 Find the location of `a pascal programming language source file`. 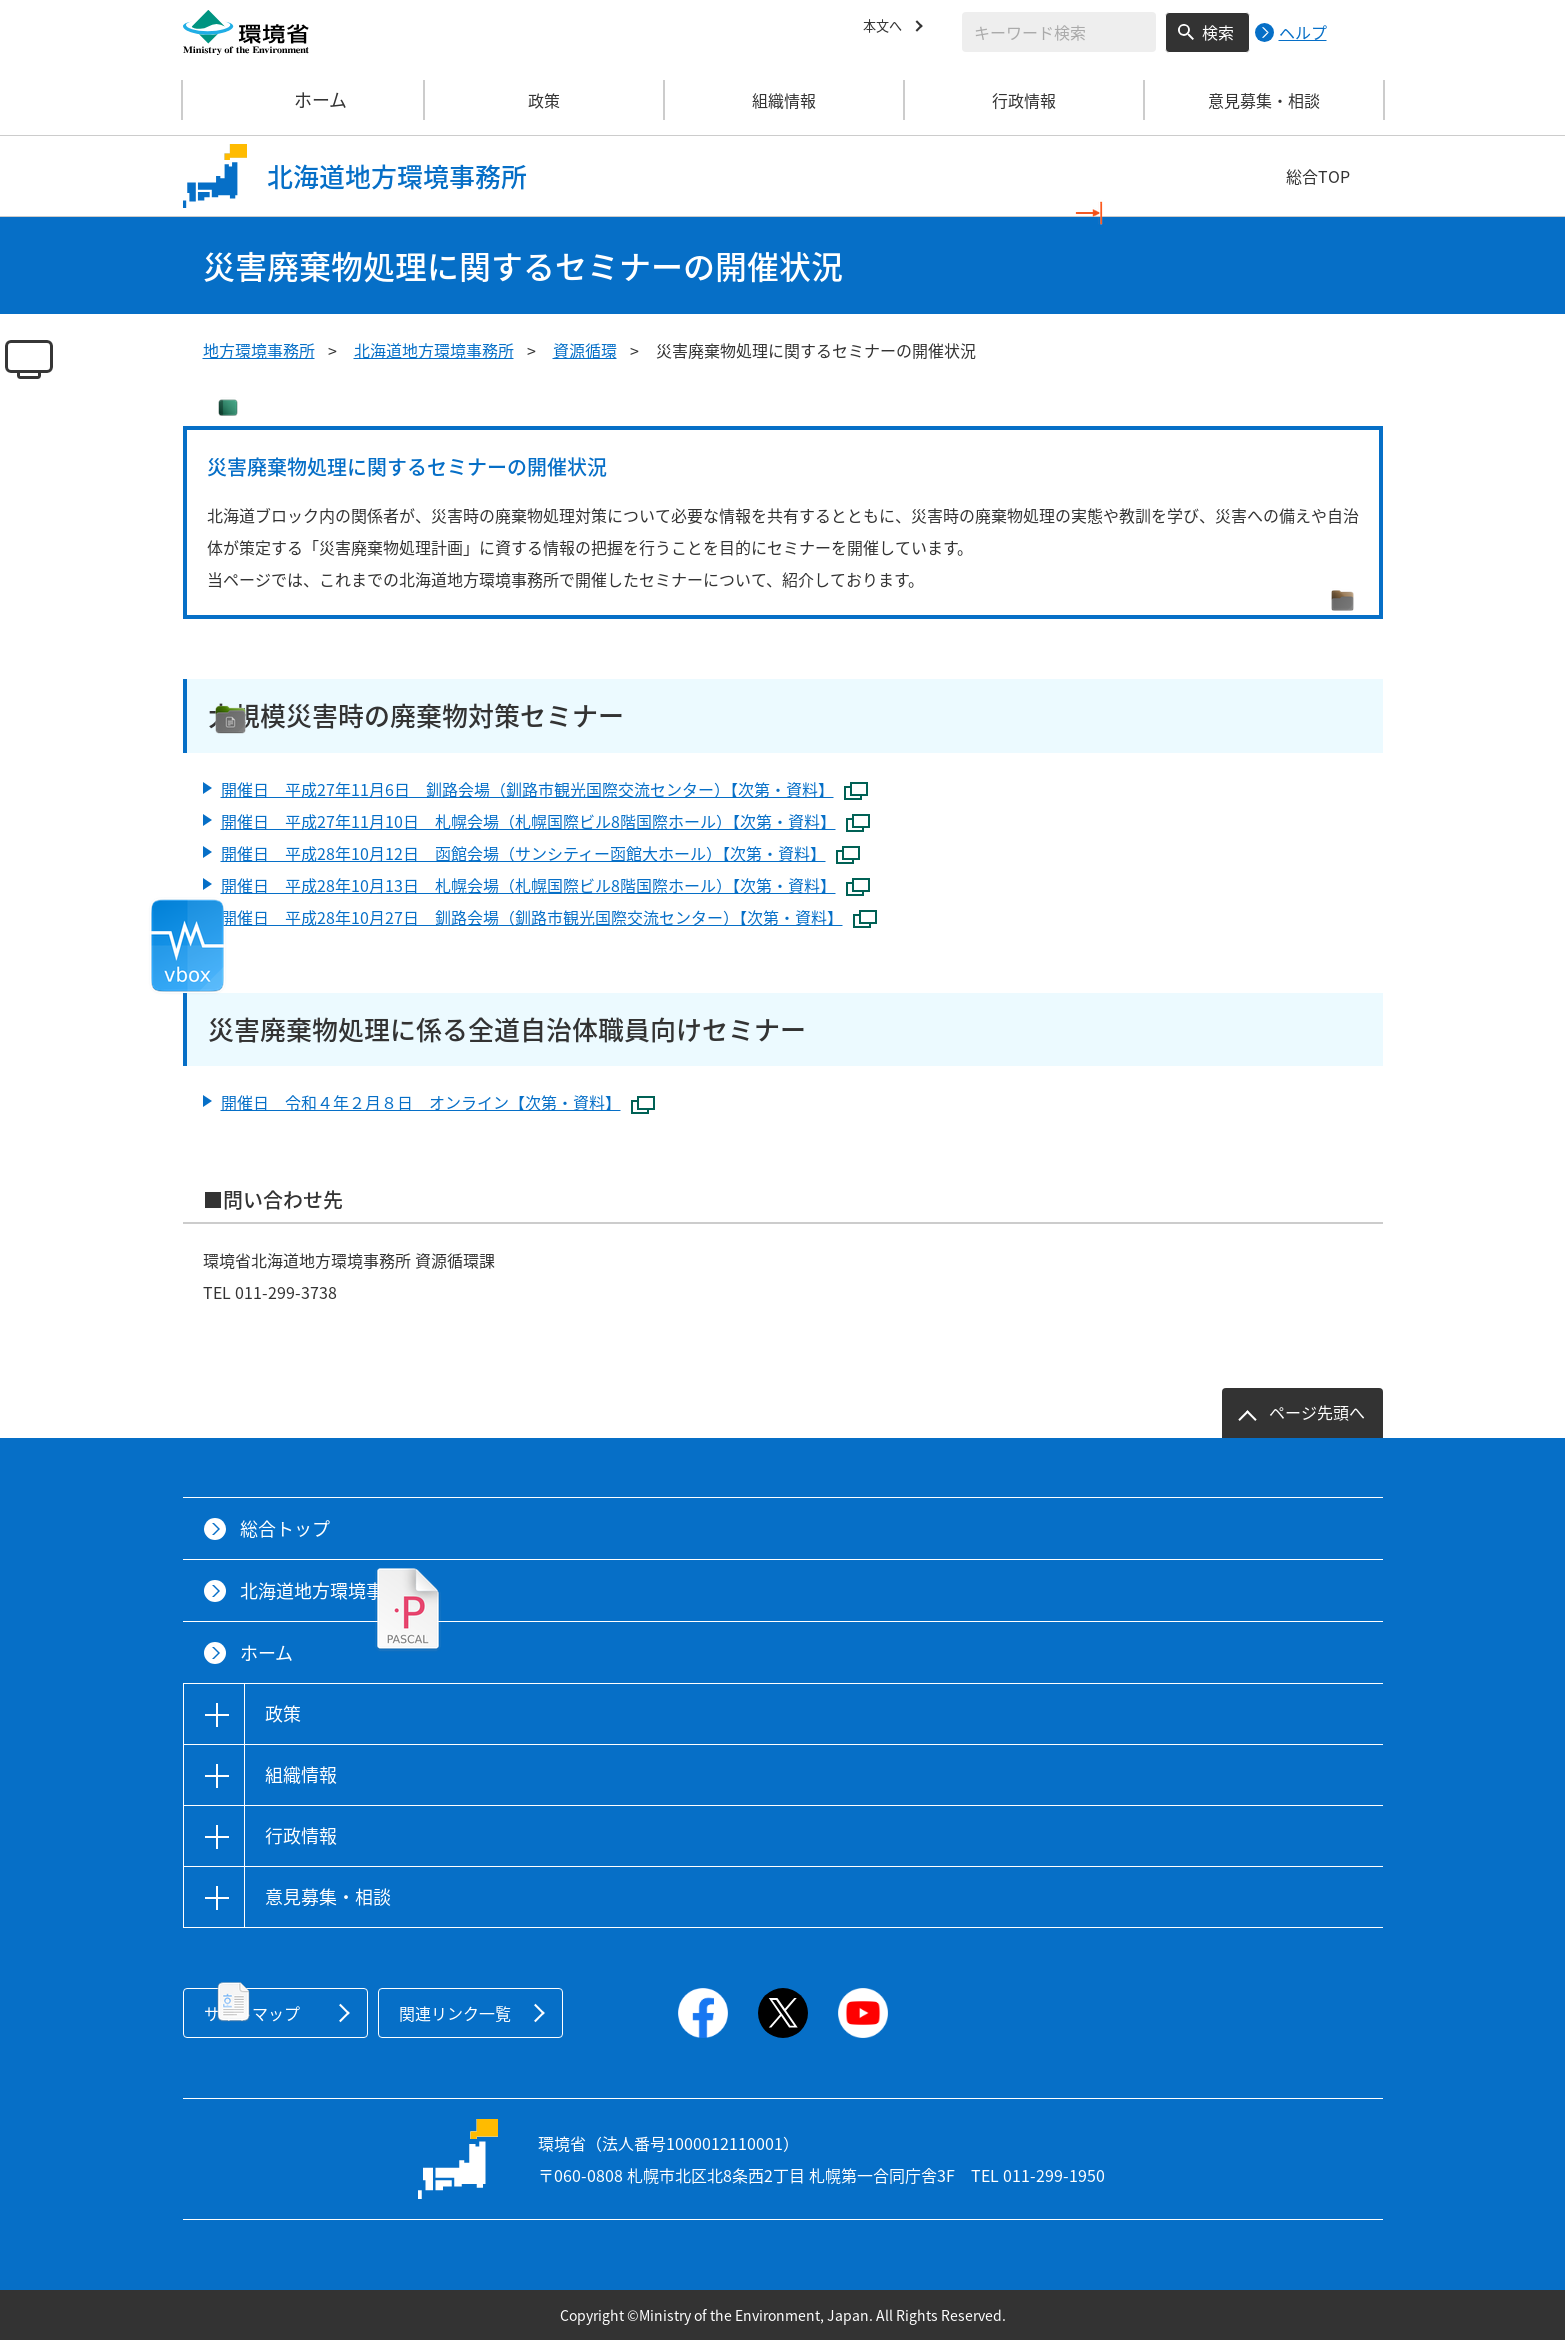

a pascal programming language source file is located at coordinates (408, 1610).